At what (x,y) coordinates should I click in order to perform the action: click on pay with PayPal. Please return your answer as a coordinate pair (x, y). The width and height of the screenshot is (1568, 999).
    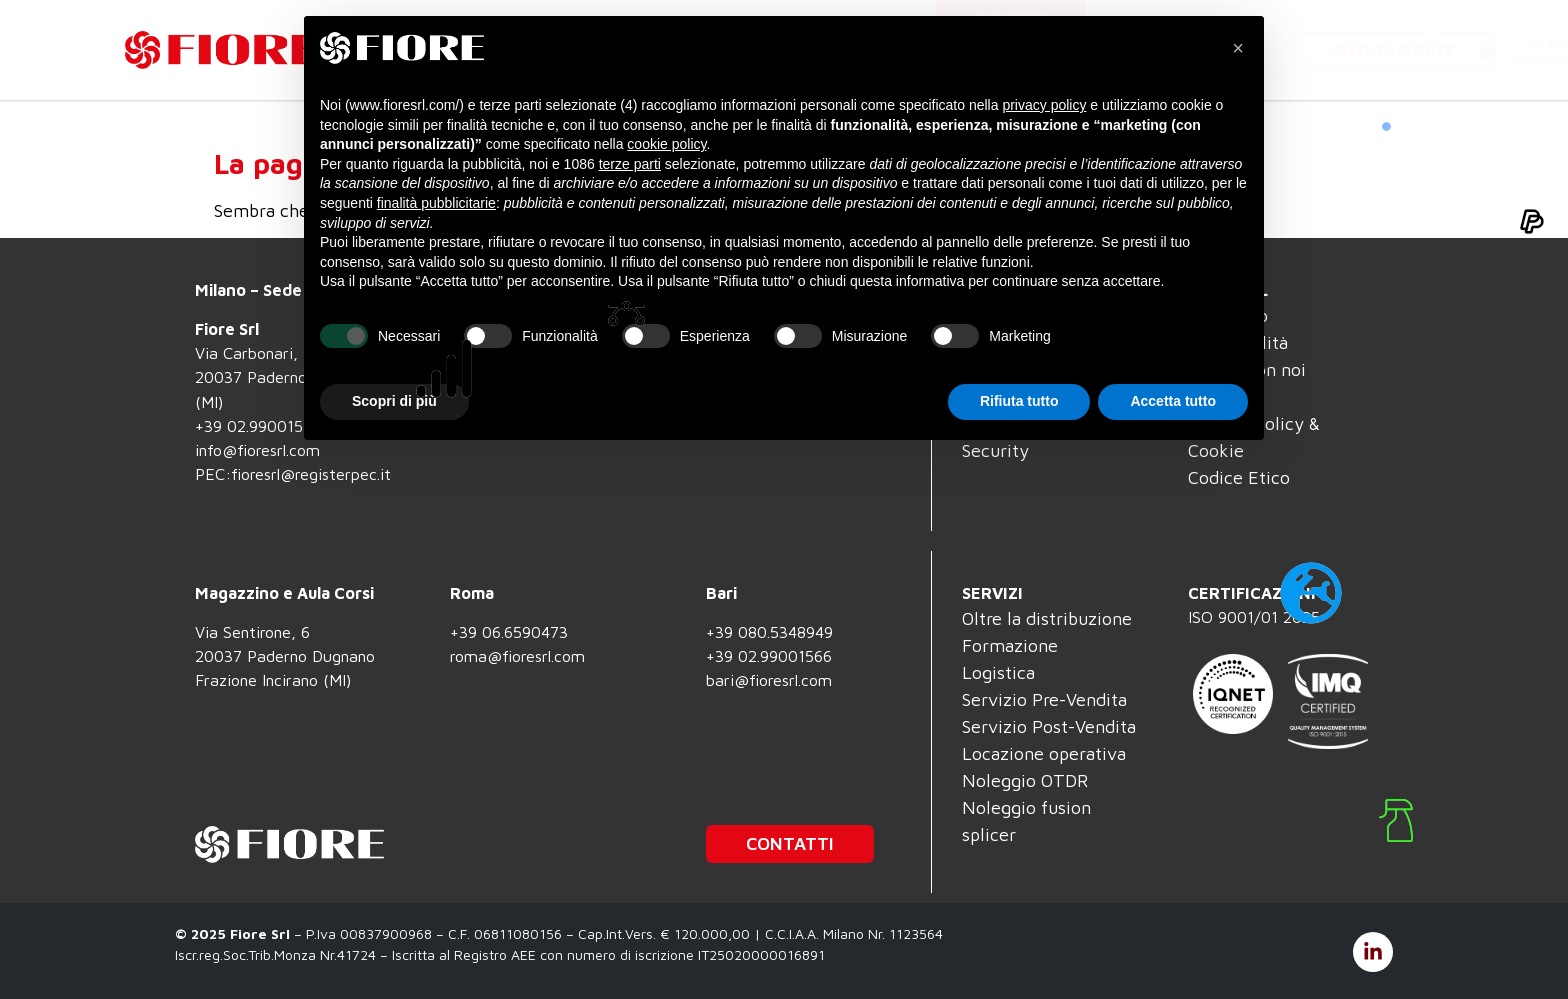
    Looking at the image, I should click on (1531, 221).